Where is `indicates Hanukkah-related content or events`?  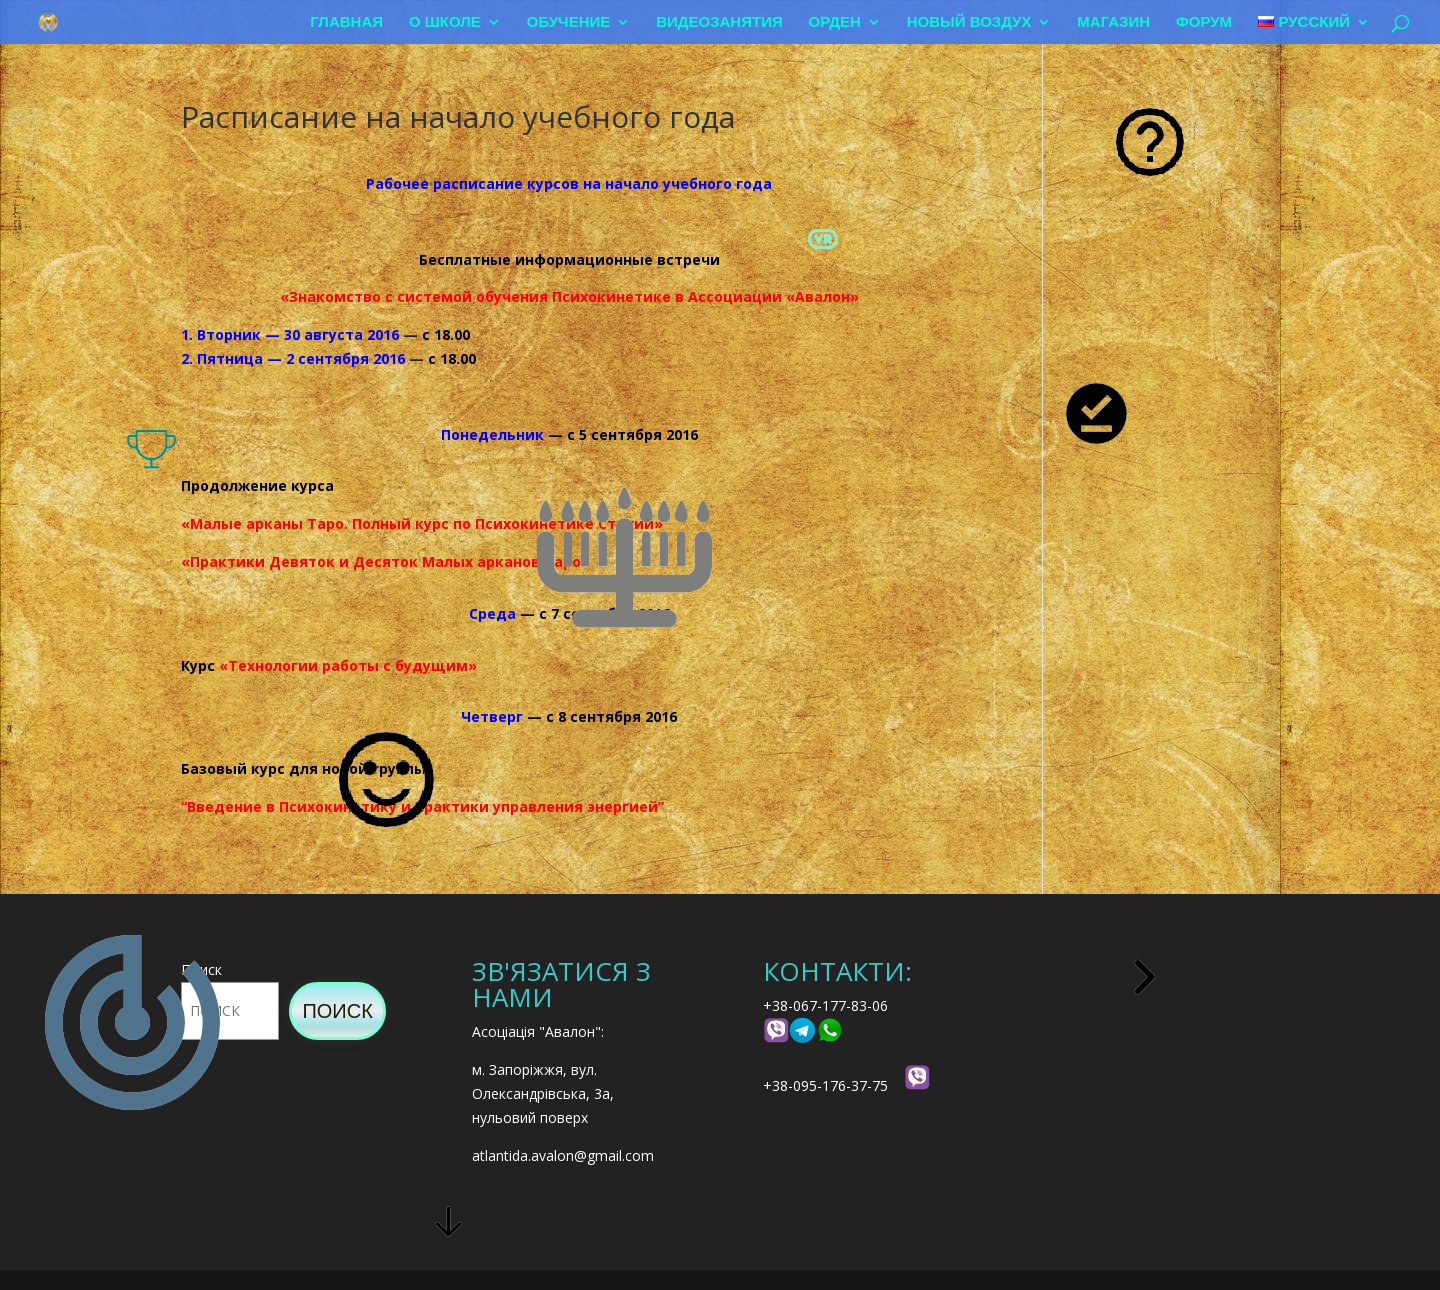 indicates Hanukkah-related content or events is located at coordinates (624, 557).